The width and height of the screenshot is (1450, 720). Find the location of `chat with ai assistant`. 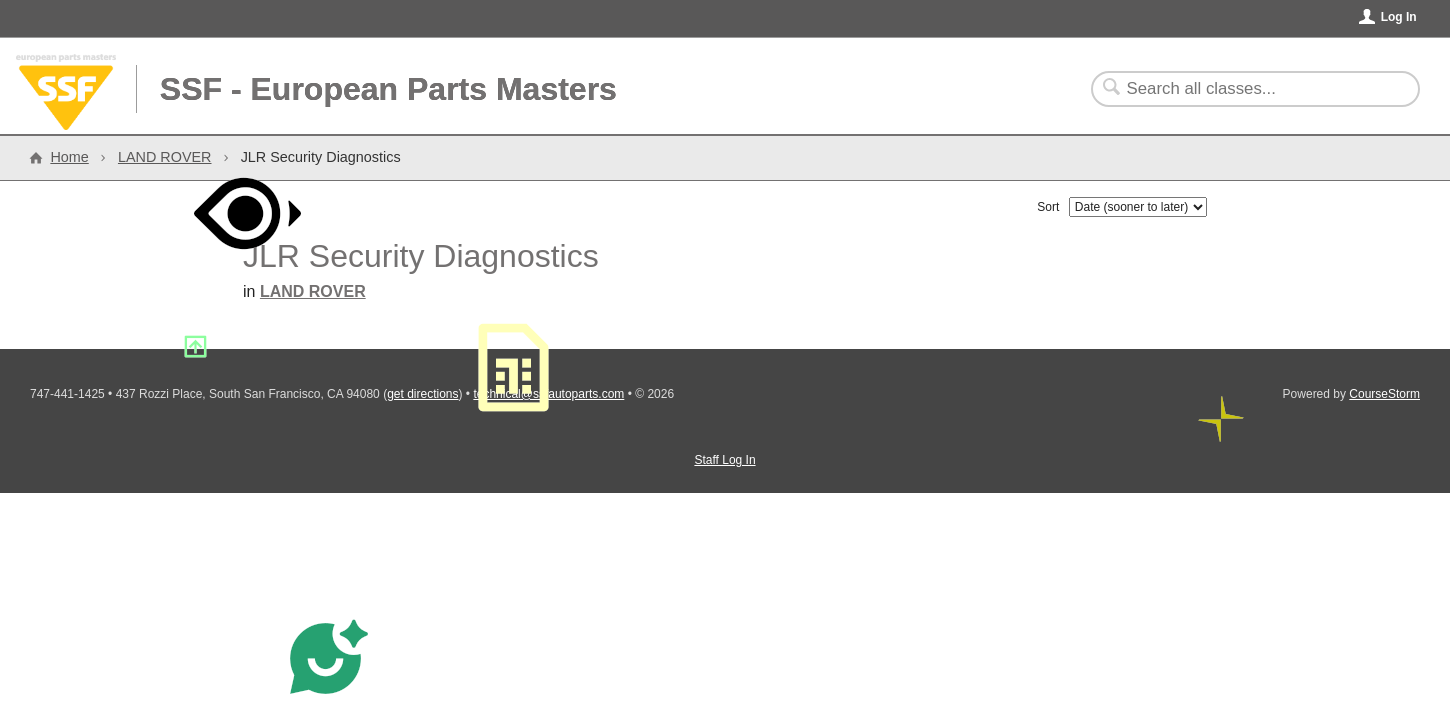

chat with ai assistant is located at coordinates (325, 658).